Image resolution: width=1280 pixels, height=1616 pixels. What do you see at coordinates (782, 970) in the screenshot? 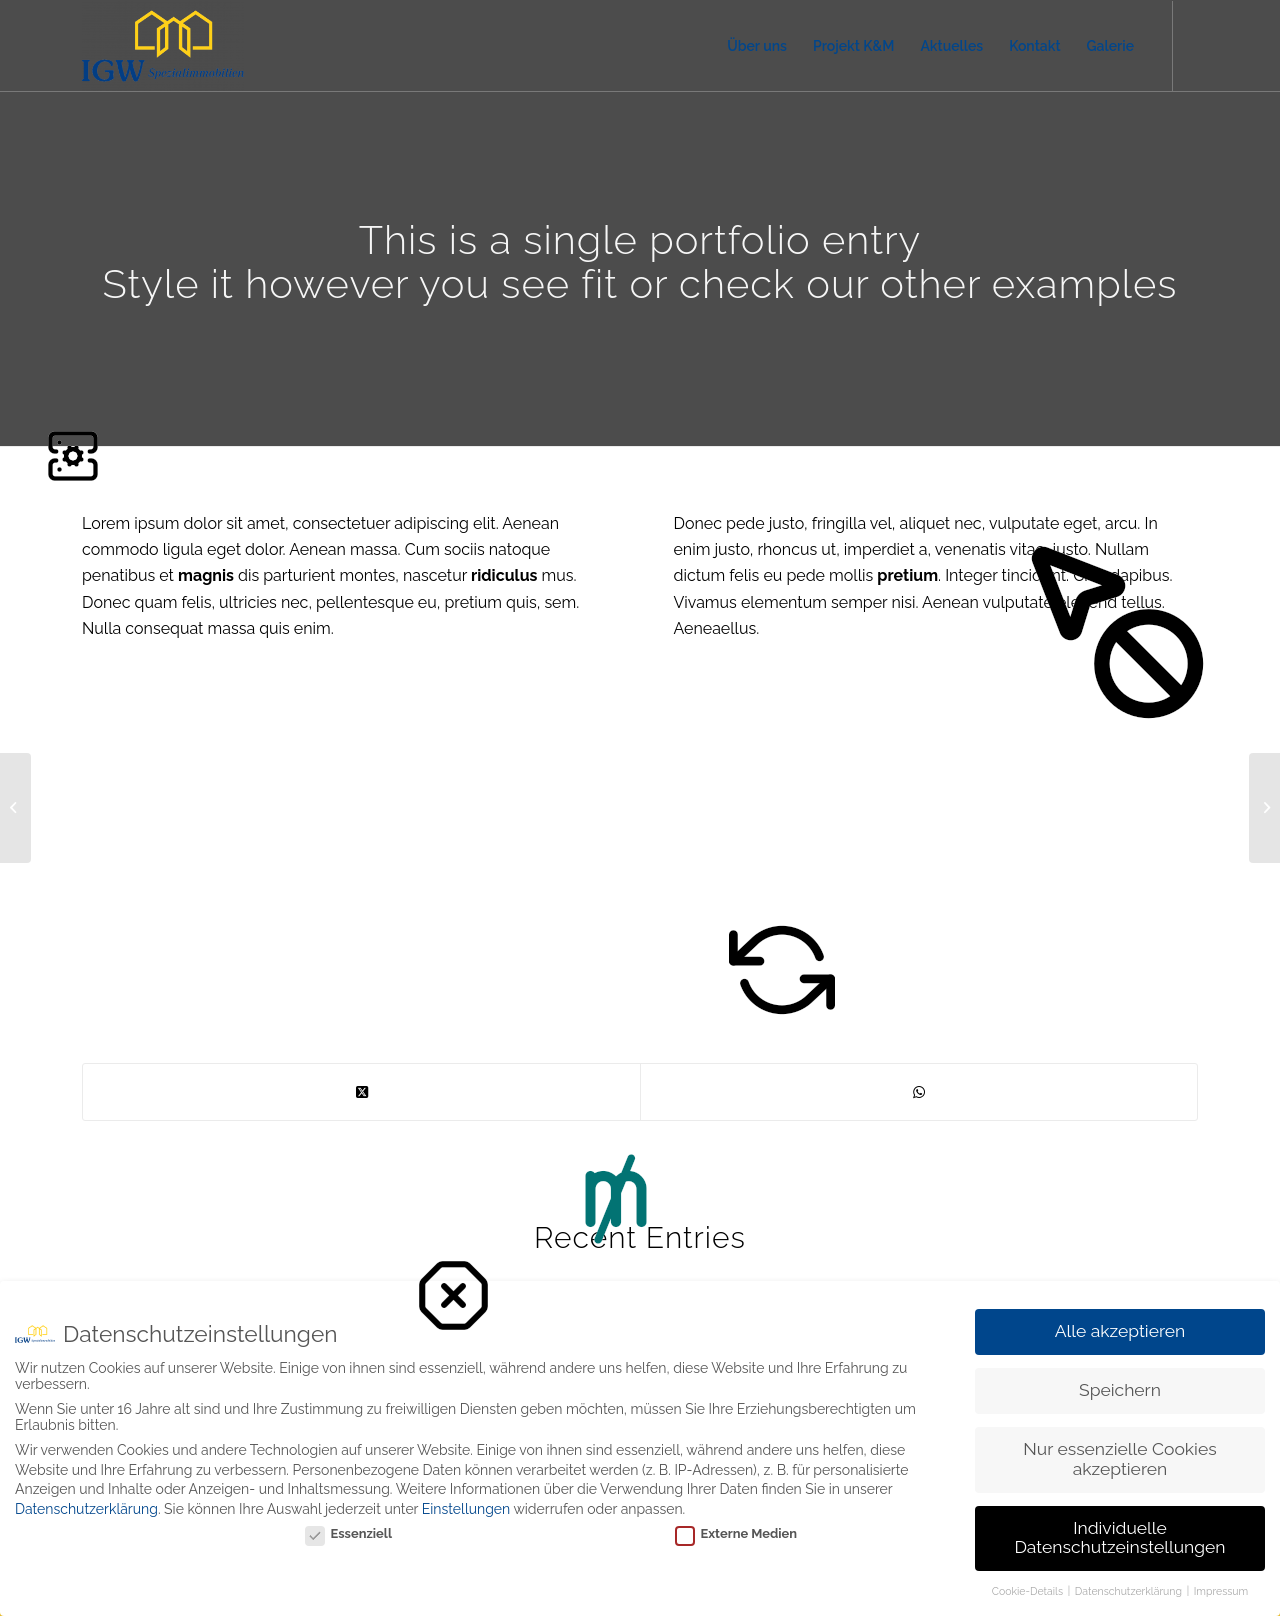
I see `refresh or reload content` at bounding box center [782, 970].